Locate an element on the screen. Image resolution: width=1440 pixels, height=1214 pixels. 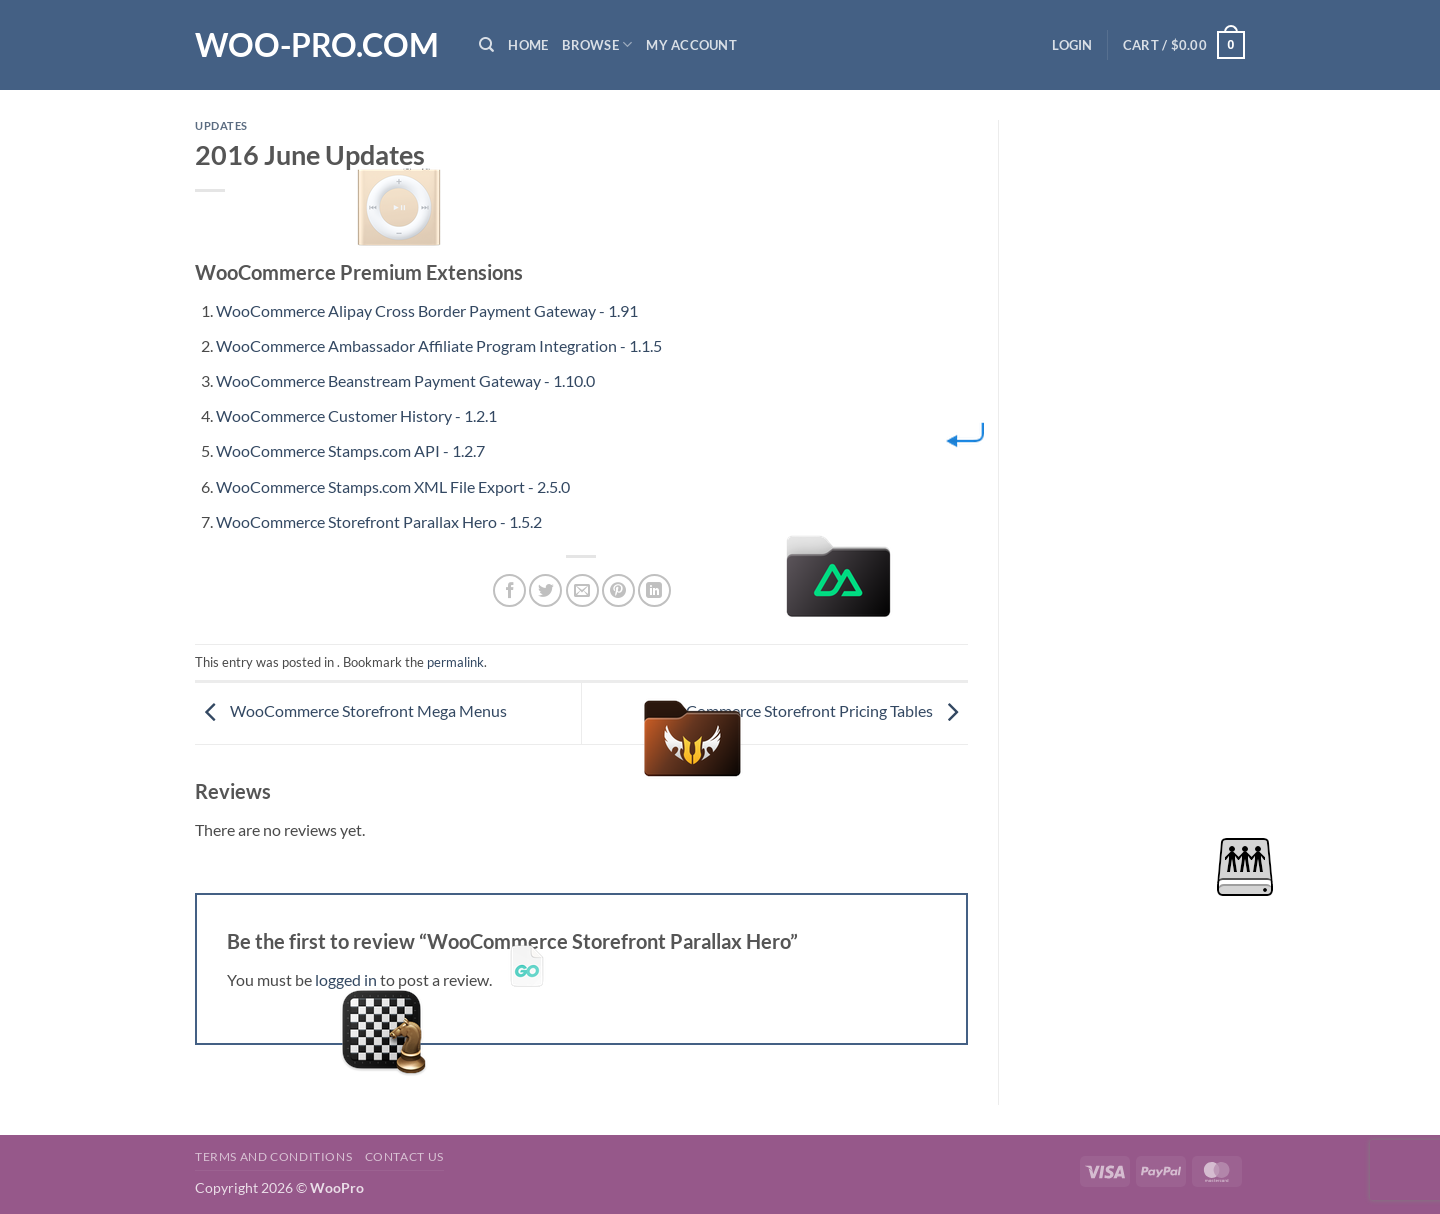
open the chess game application is located at coordinates (381, 1029).